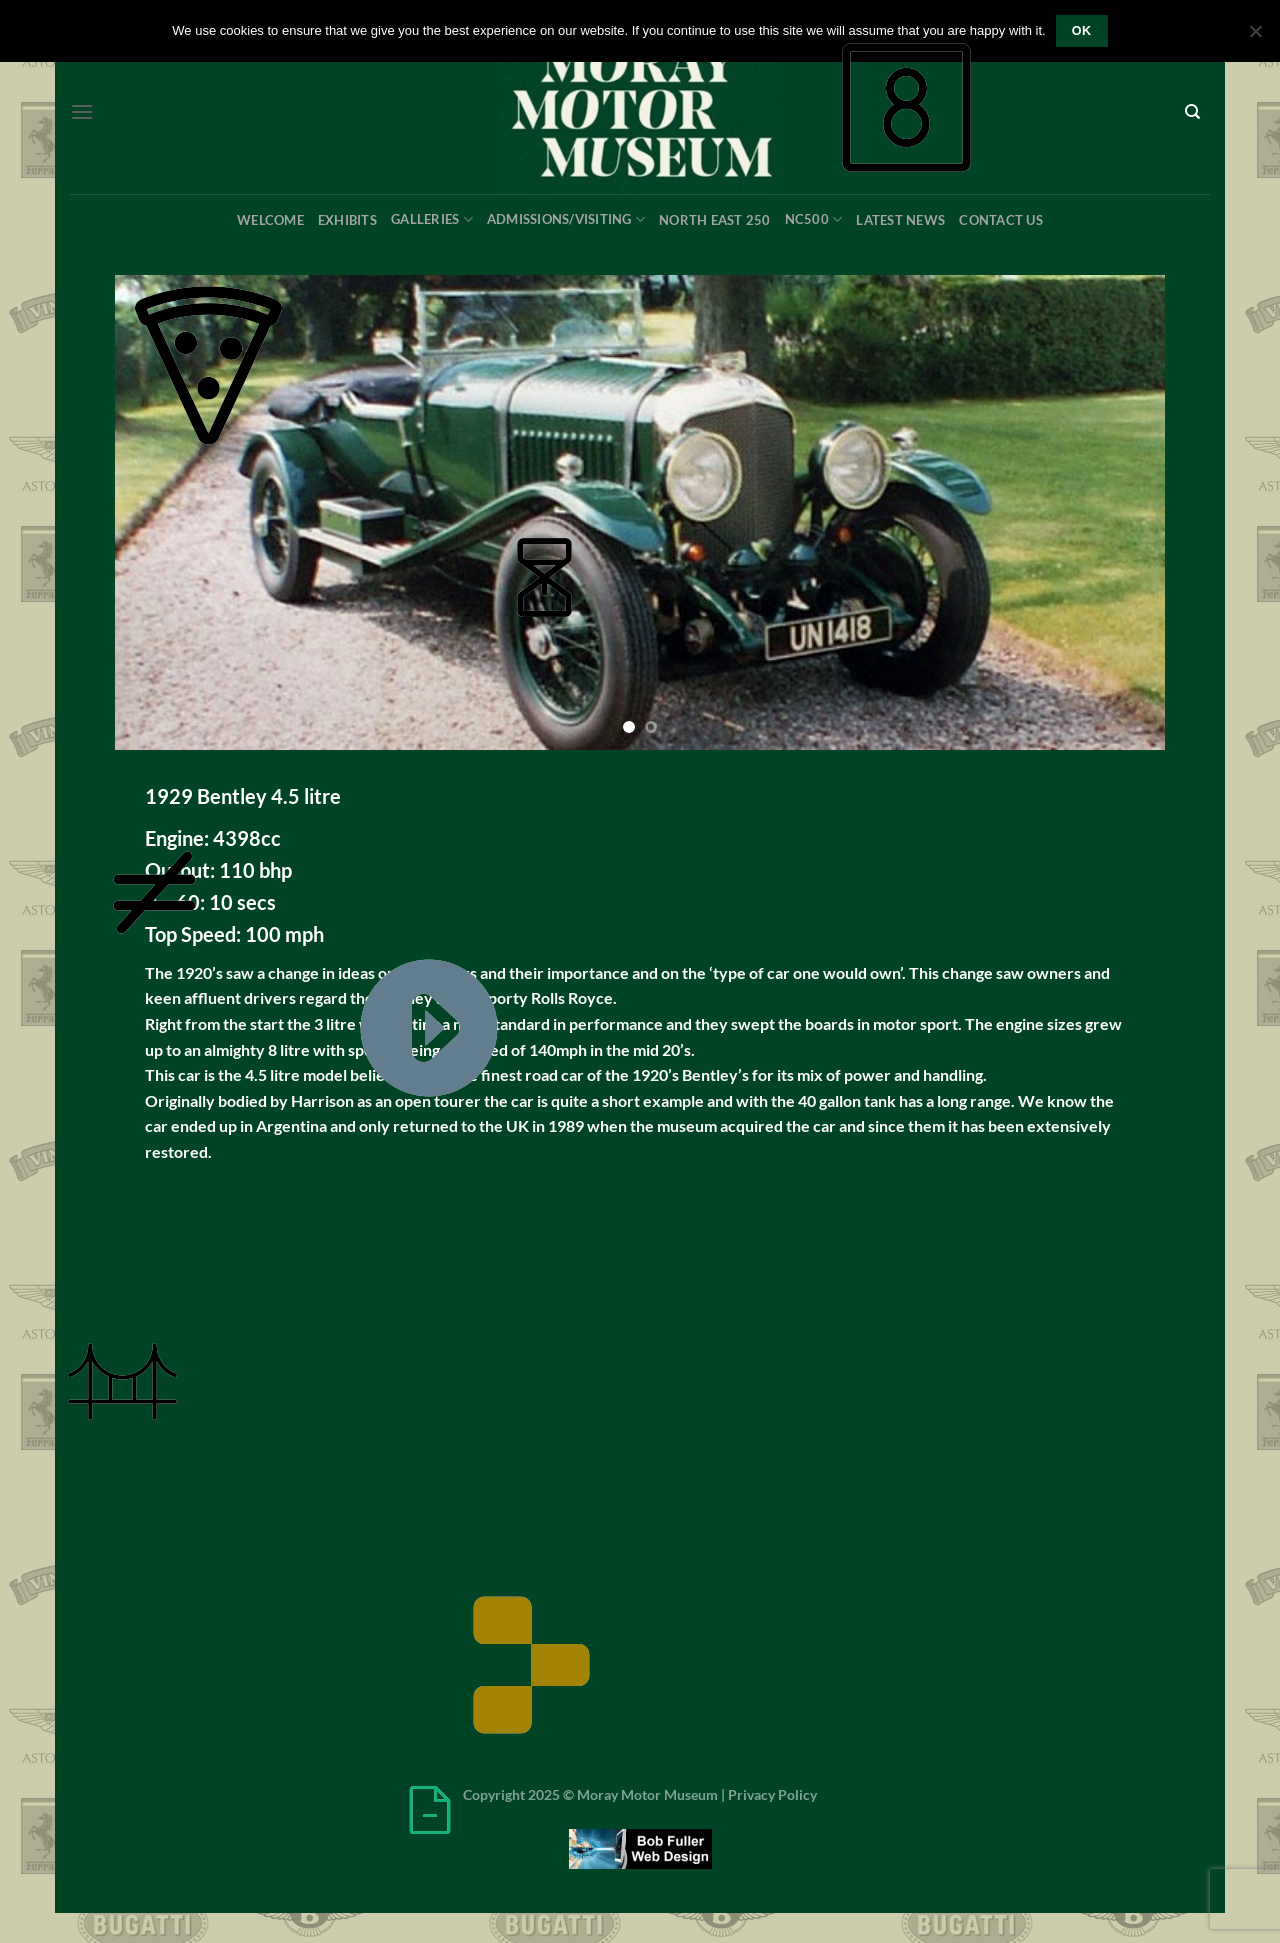 Image resolution: width=1280 pixels, height=1943 pixels. What do you see at coordinates (430, 1810) in the screenshot?
I see `remove a file or document` at bounding box center [430, 1810].